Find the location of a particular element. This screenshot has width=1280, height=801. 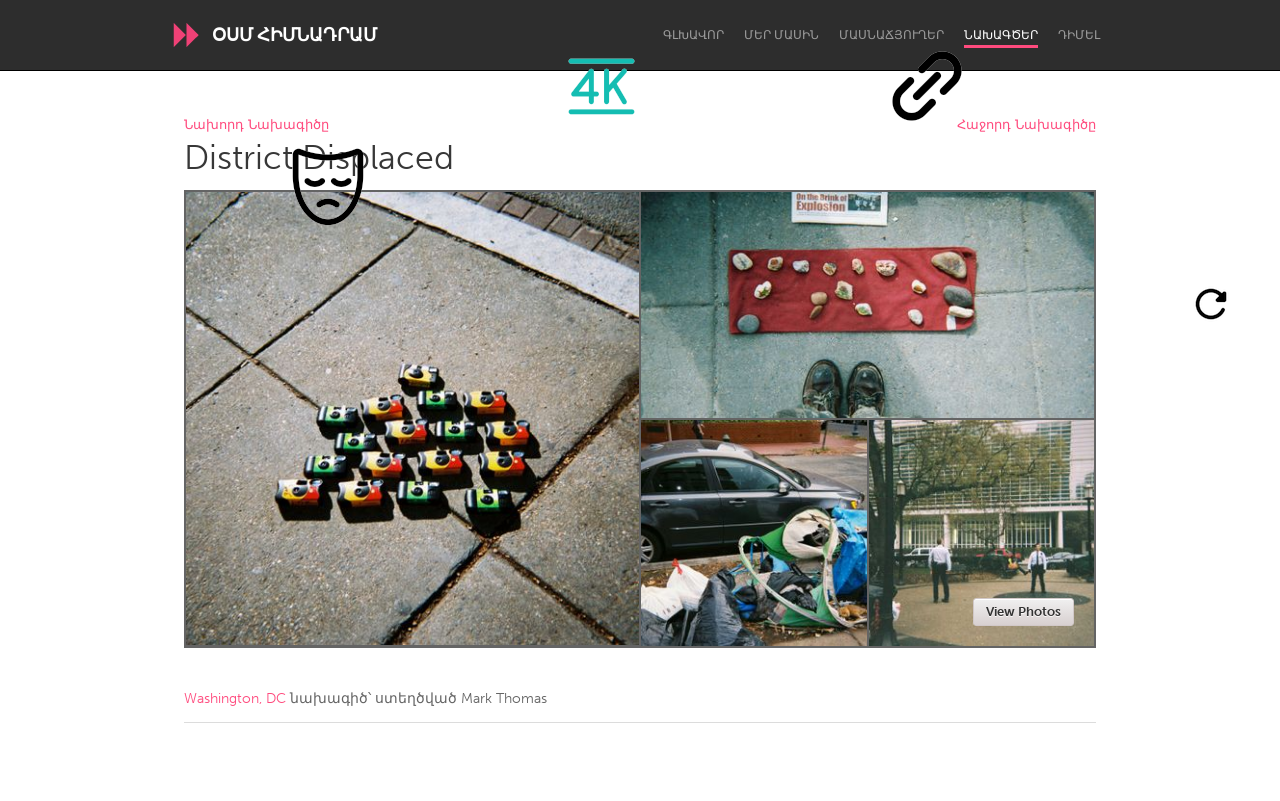

indicates 4K video resolution quality is located at coordinates (601, 86).